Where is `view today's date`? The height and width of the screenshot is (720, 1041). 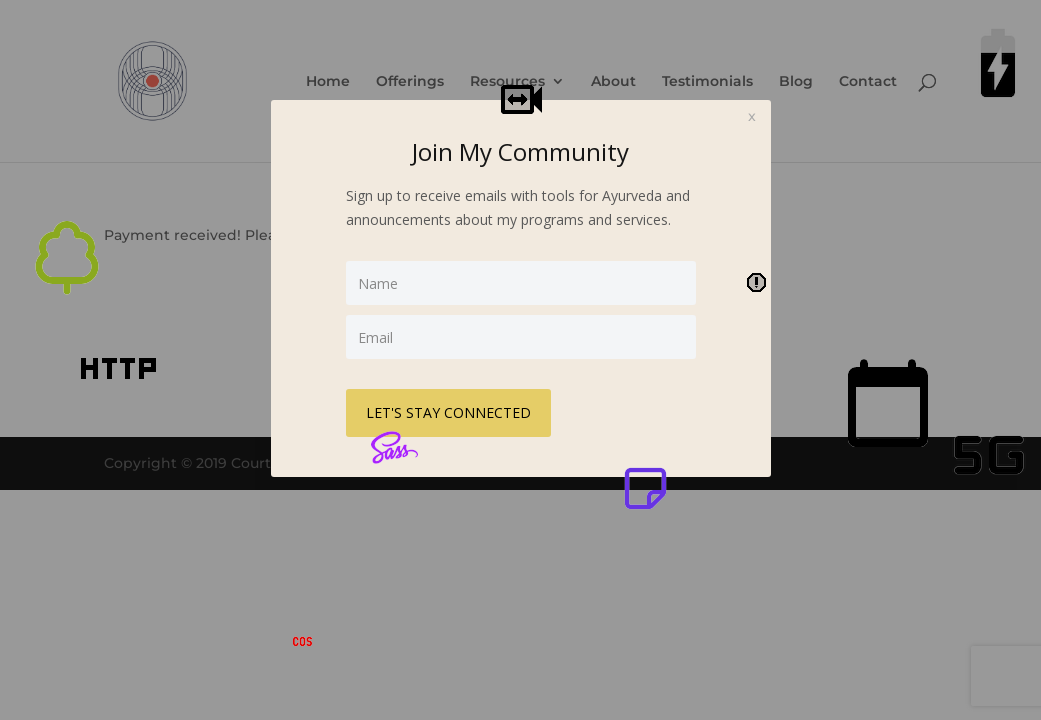
view today's date is located at coordinates (888, 403).